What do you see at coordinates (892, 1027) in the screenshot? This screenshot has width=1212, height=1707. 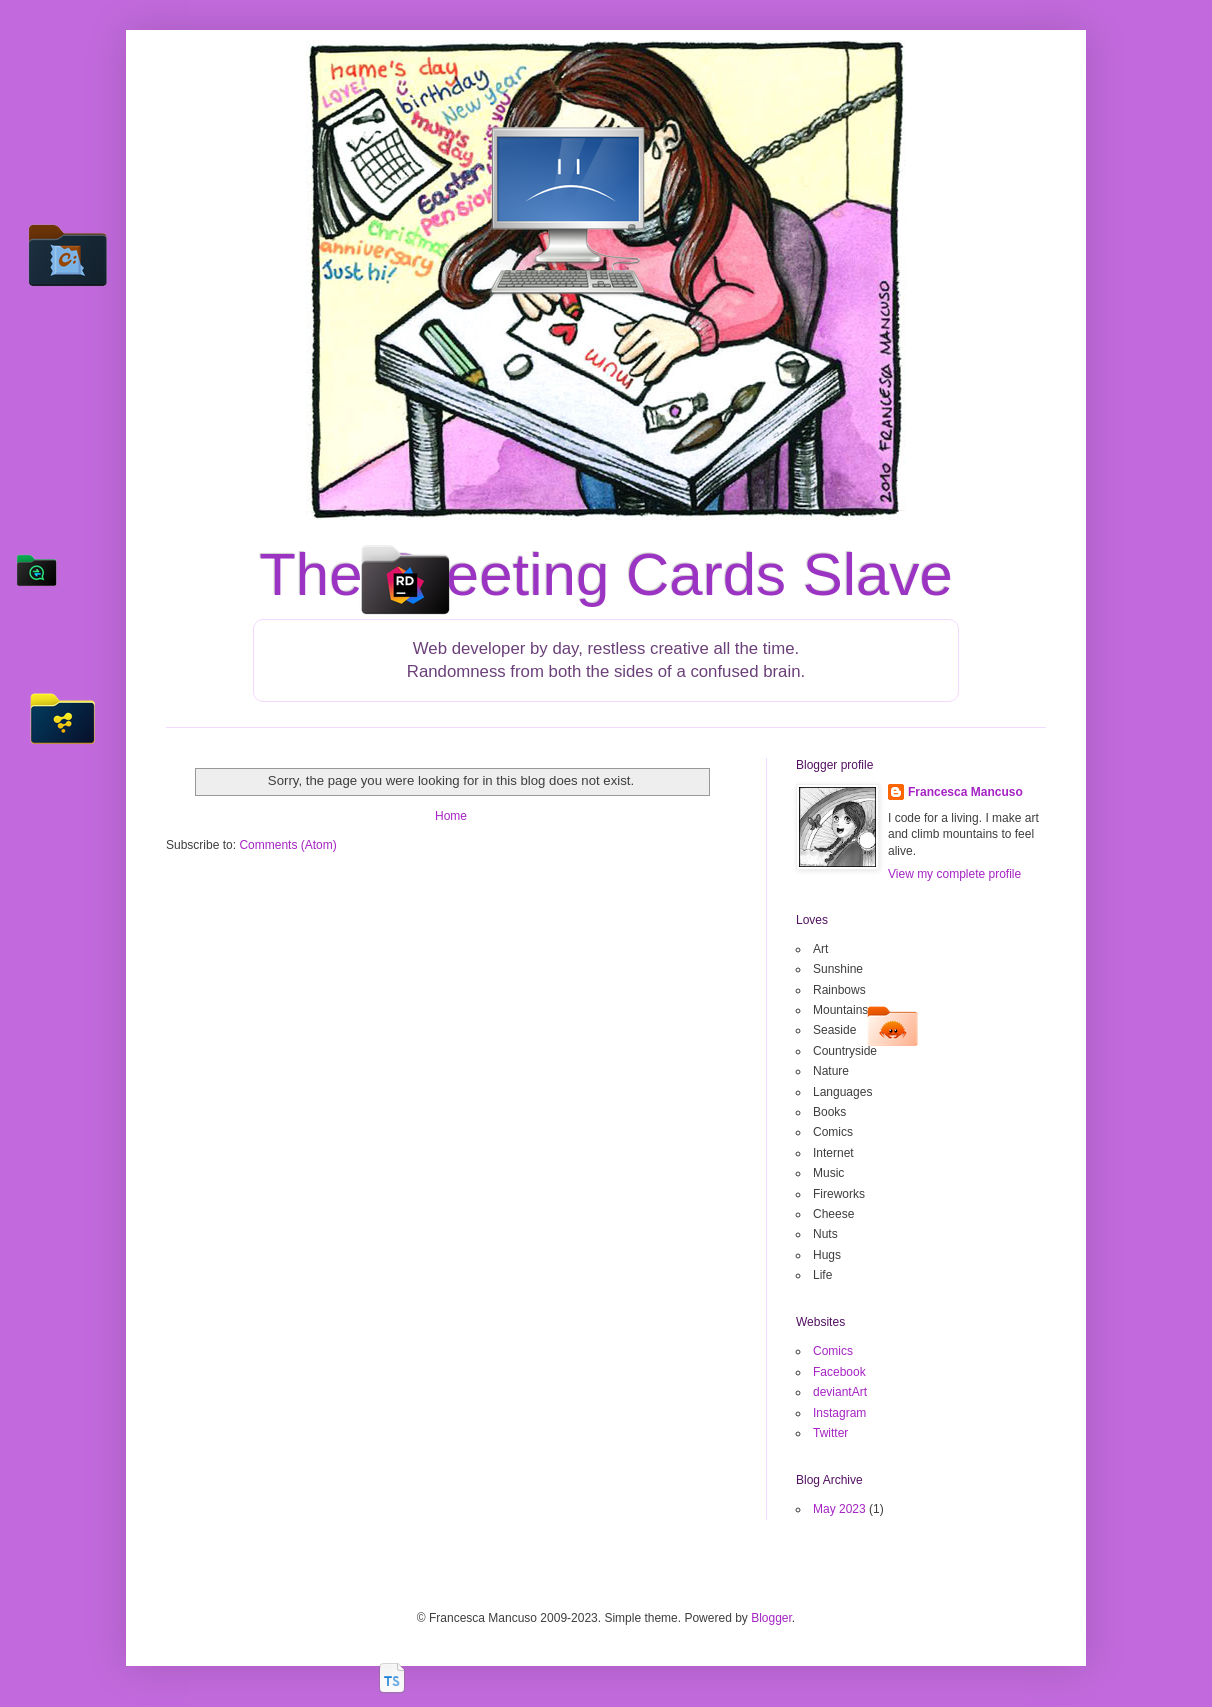 I see `open rust programming projects folder` at bounding box center [892, 1027].